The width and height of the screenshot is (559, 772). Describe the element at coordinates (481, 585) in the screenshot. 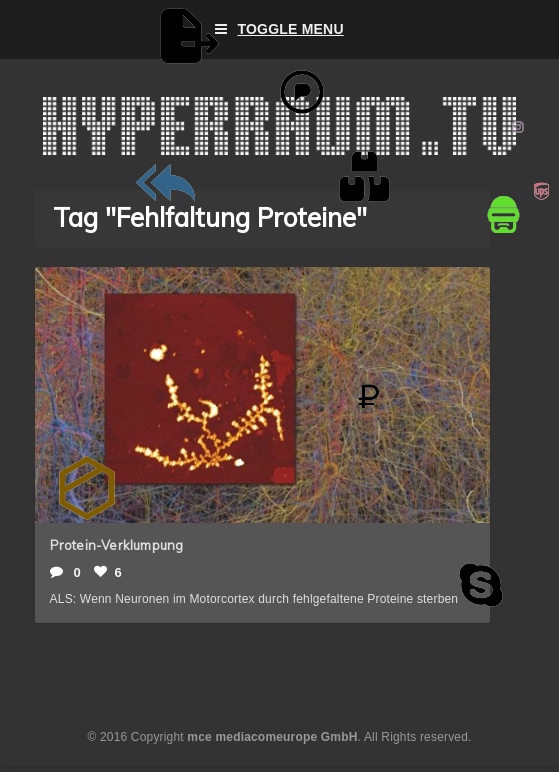

I see `open Skype app` at that location.